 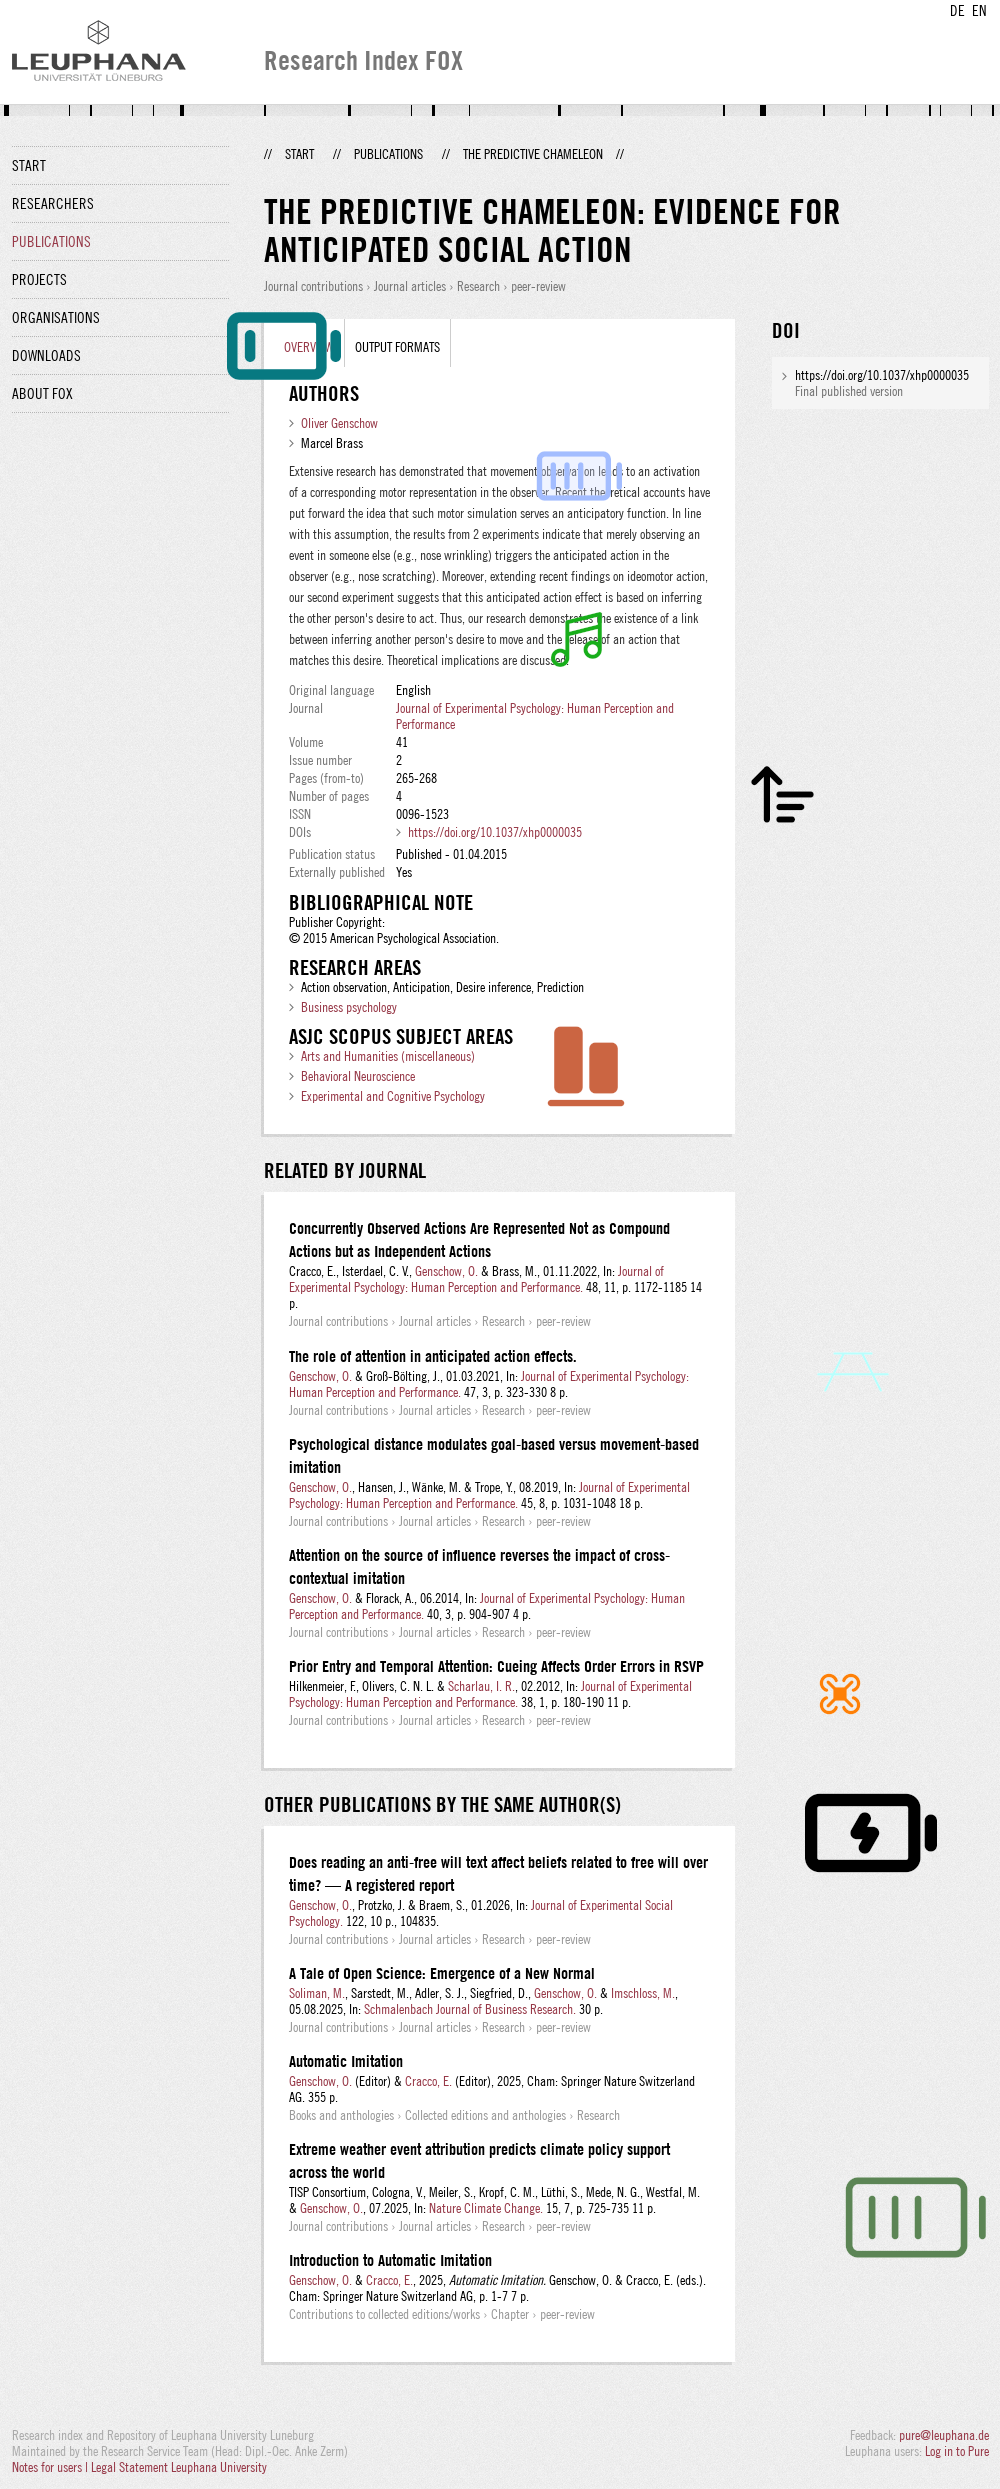 I want to click on access drone controls, so click(x=840, y=1694).